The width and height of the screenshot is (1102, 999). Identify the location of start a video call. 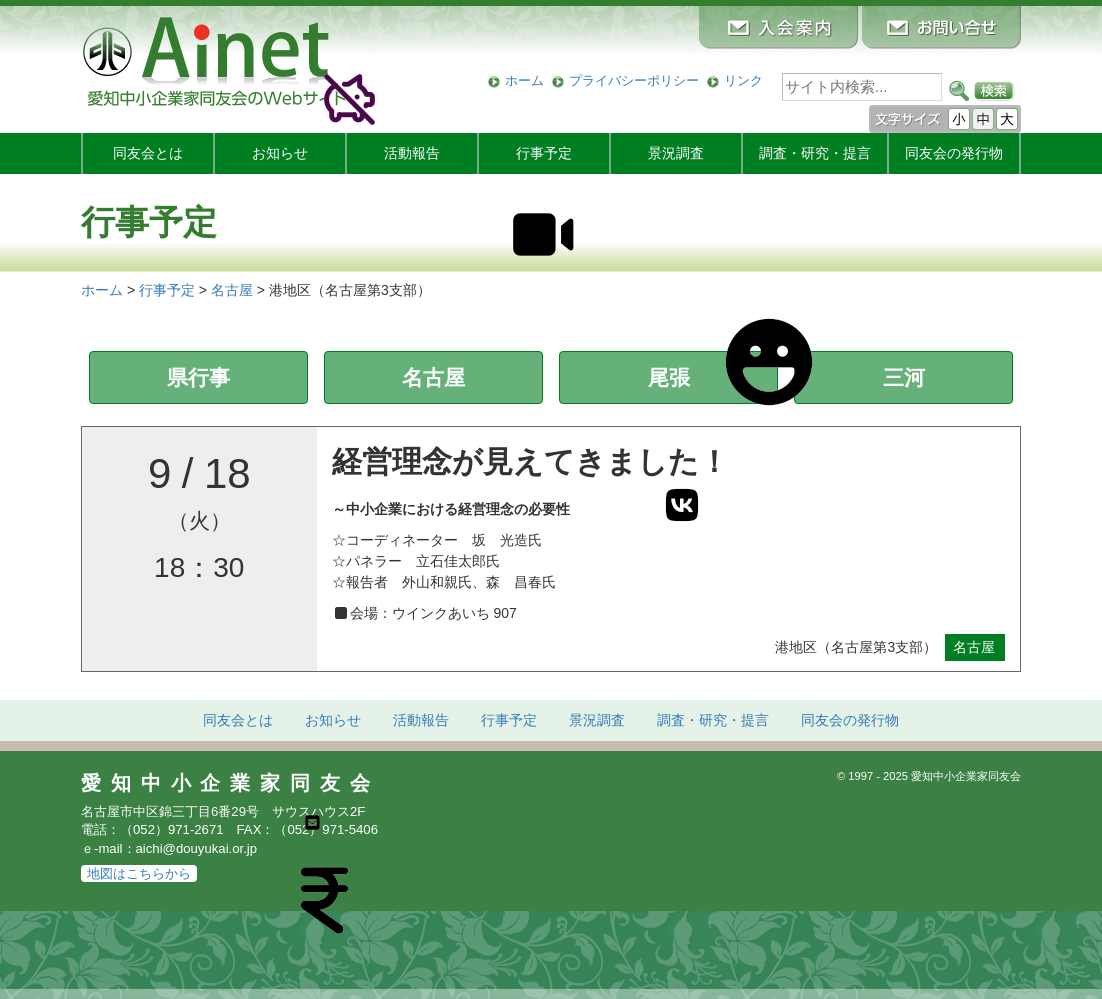
(541, 234).